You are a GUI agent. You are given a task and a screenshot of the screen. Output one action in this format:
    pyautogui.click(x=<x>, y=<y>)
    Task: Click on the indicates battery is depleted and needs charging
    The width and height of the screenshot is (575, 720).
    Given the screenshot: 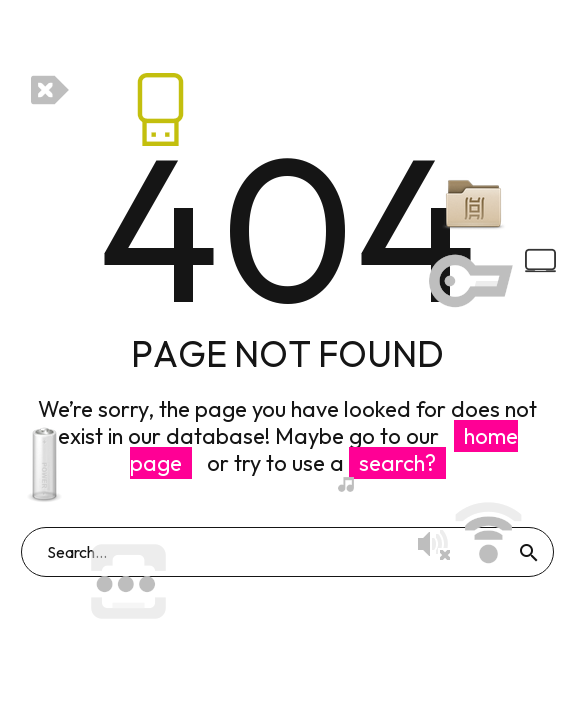 What is the action you would take?
    pyautogui.click(x=44, y=465)
    